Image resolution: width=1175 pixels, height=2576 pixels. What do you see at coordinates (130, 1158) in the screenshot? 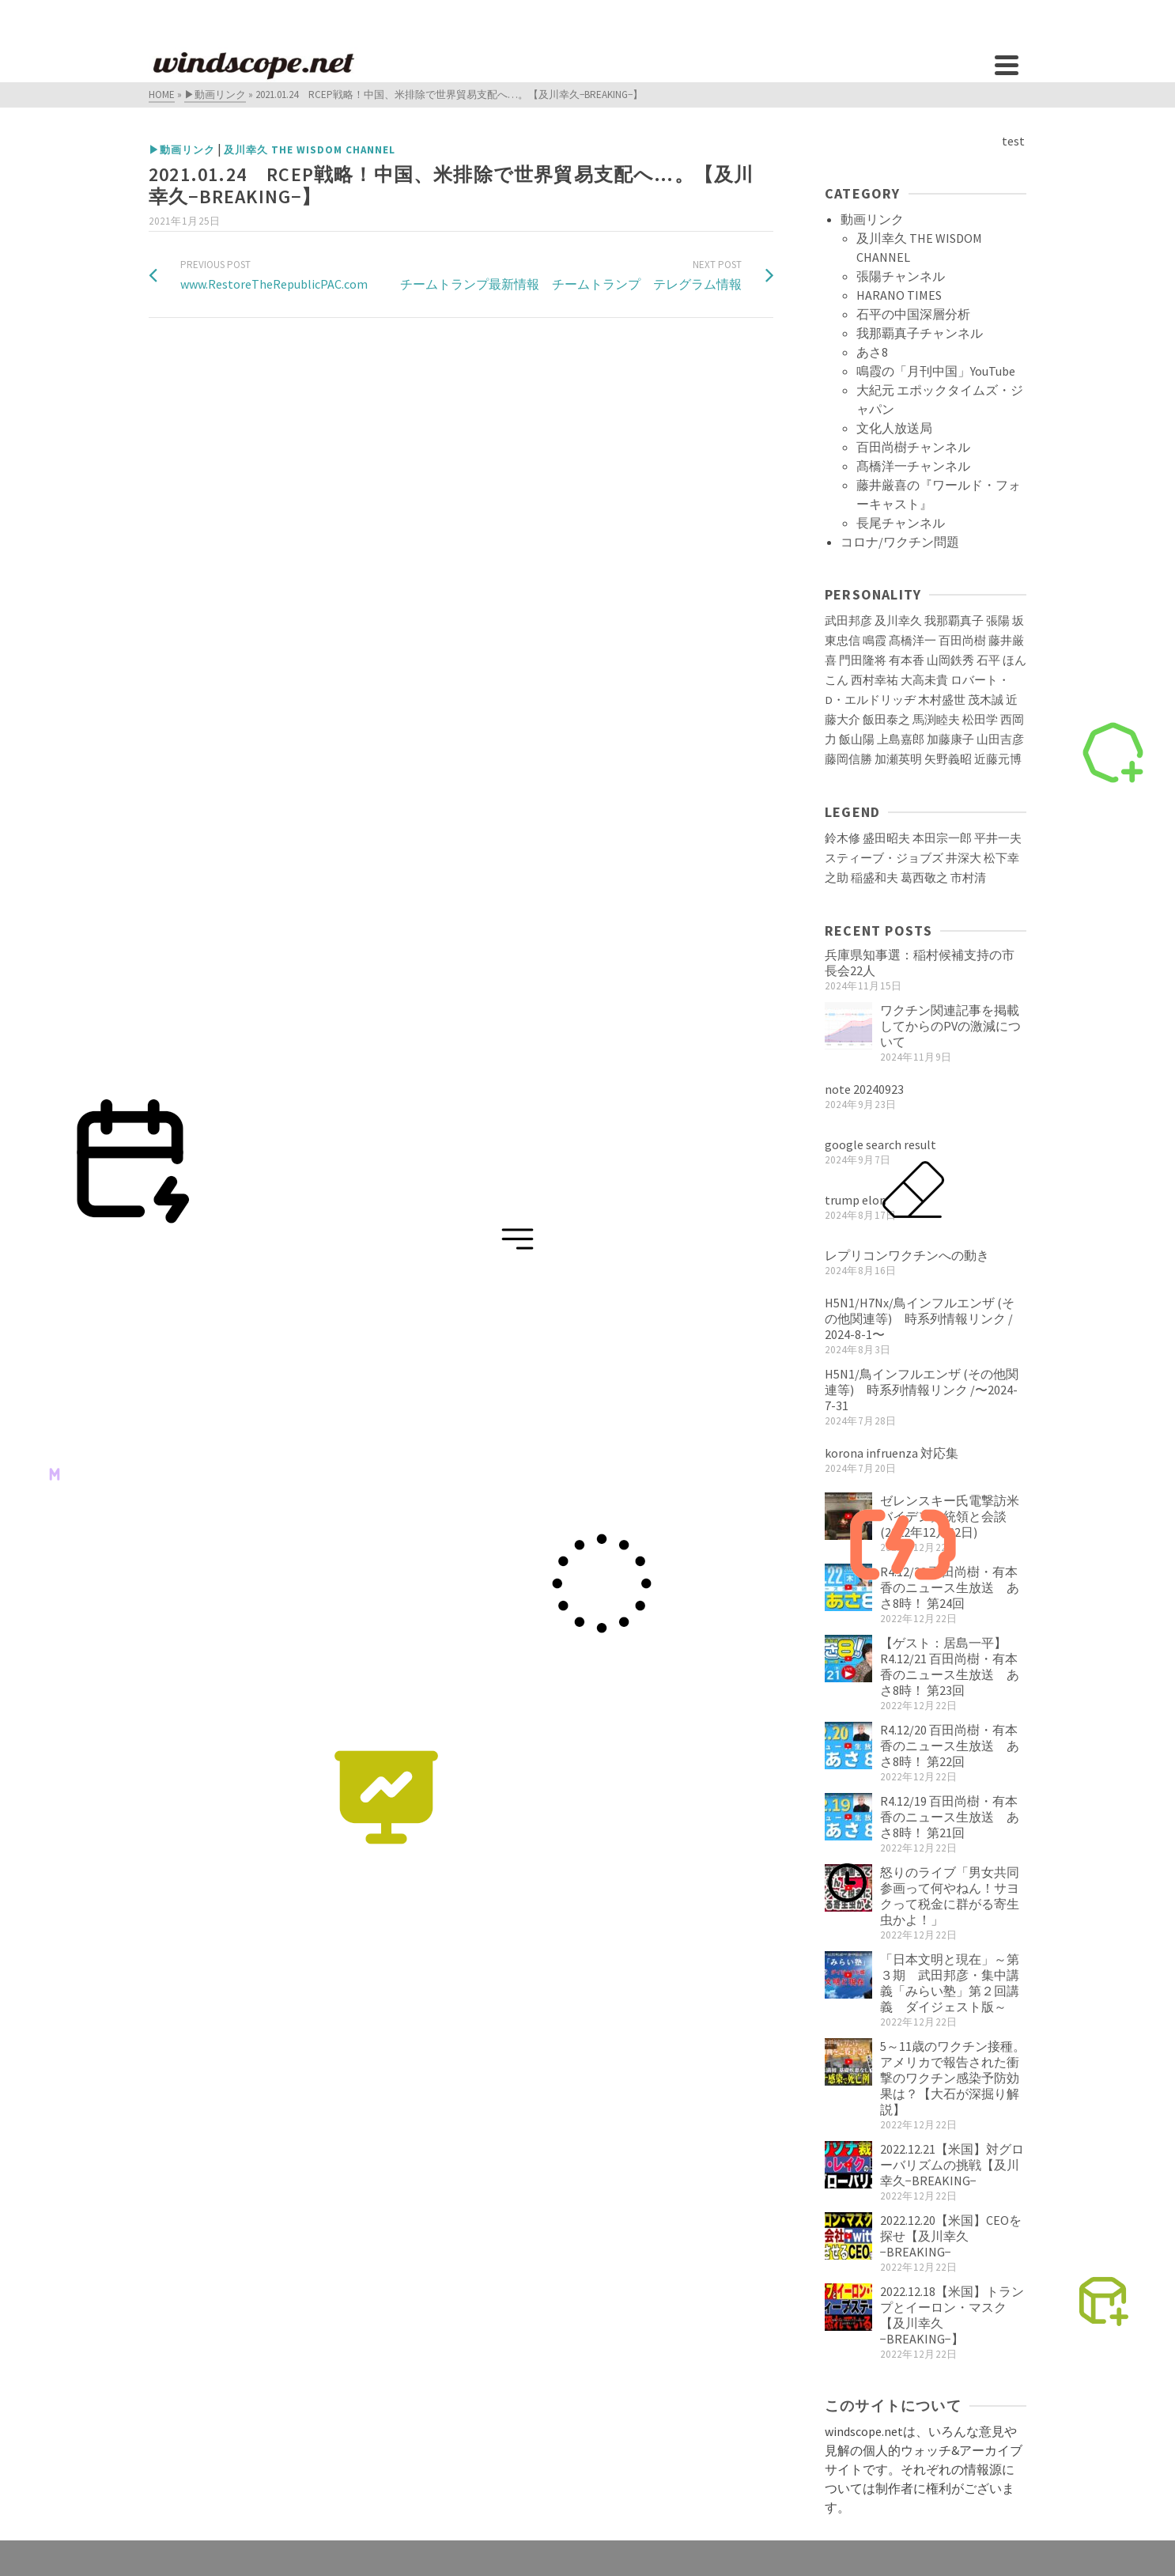
I see `quick-add an event to your calendar` at bounding box center [130, 1158].